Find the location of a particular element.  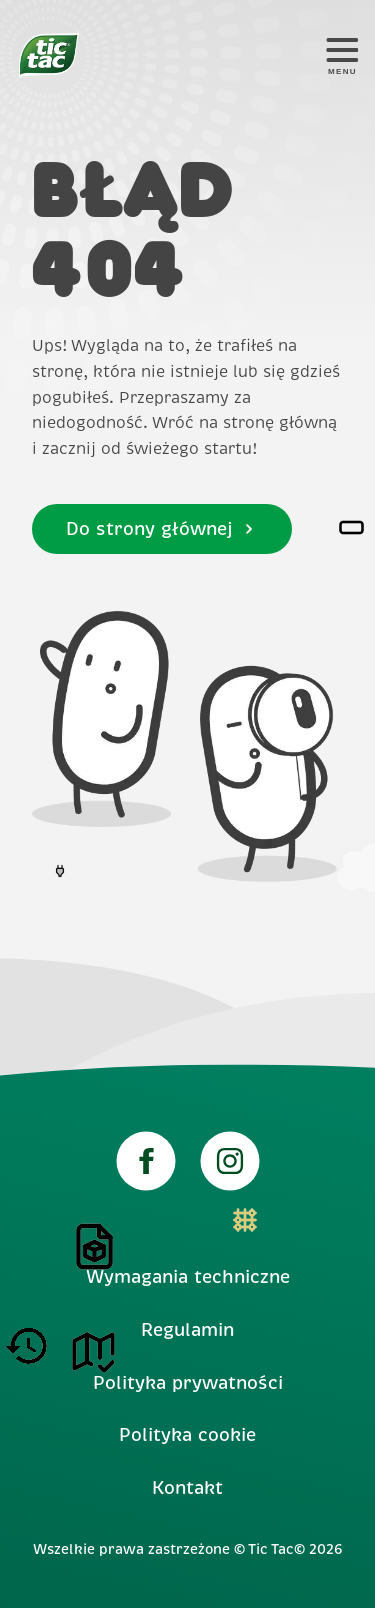

view data points on a grid chart is located at coordinates (245, 1220).